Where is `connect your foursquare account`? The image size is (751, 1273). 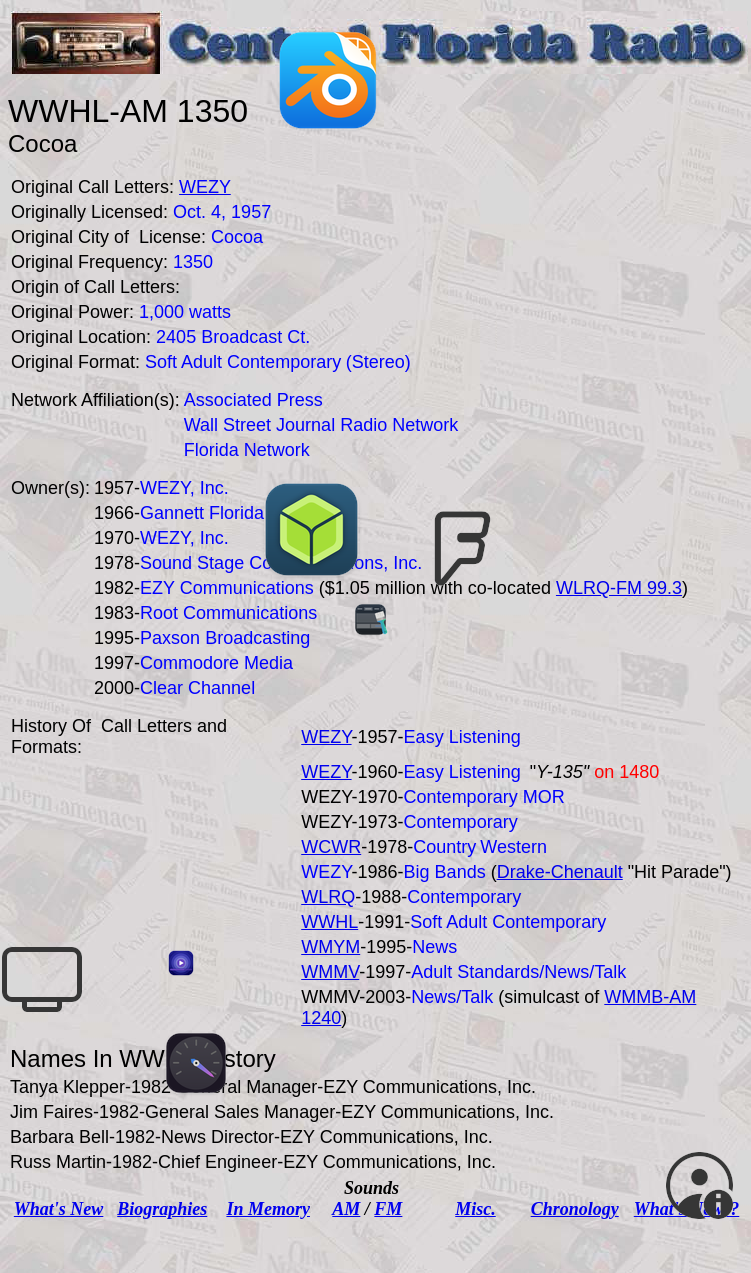
connect your foursquare account is located at coordinates (459, 548).